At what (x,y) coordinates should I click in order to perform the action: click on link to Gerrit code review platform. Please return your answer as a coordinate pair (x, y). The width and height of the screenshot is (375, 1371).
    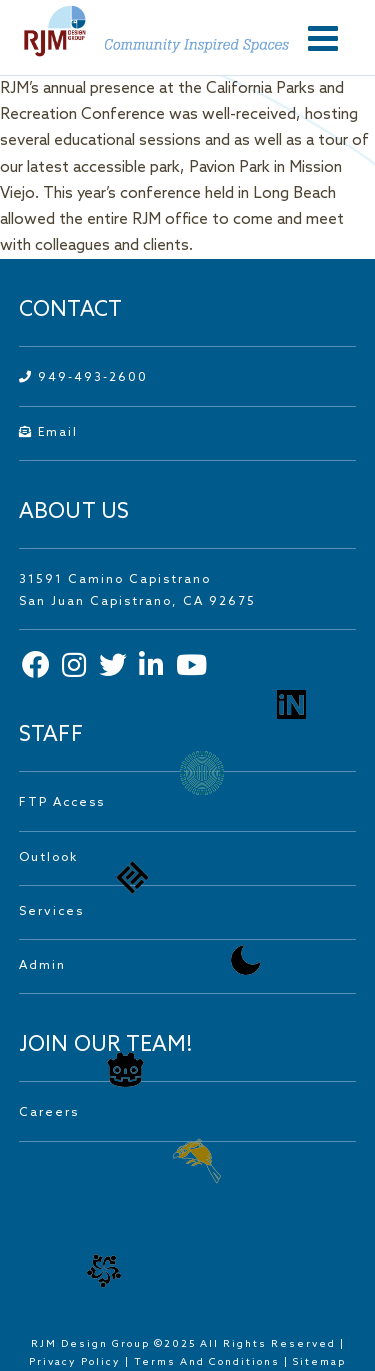
    Looking at the image, I should click on (197, 1161).